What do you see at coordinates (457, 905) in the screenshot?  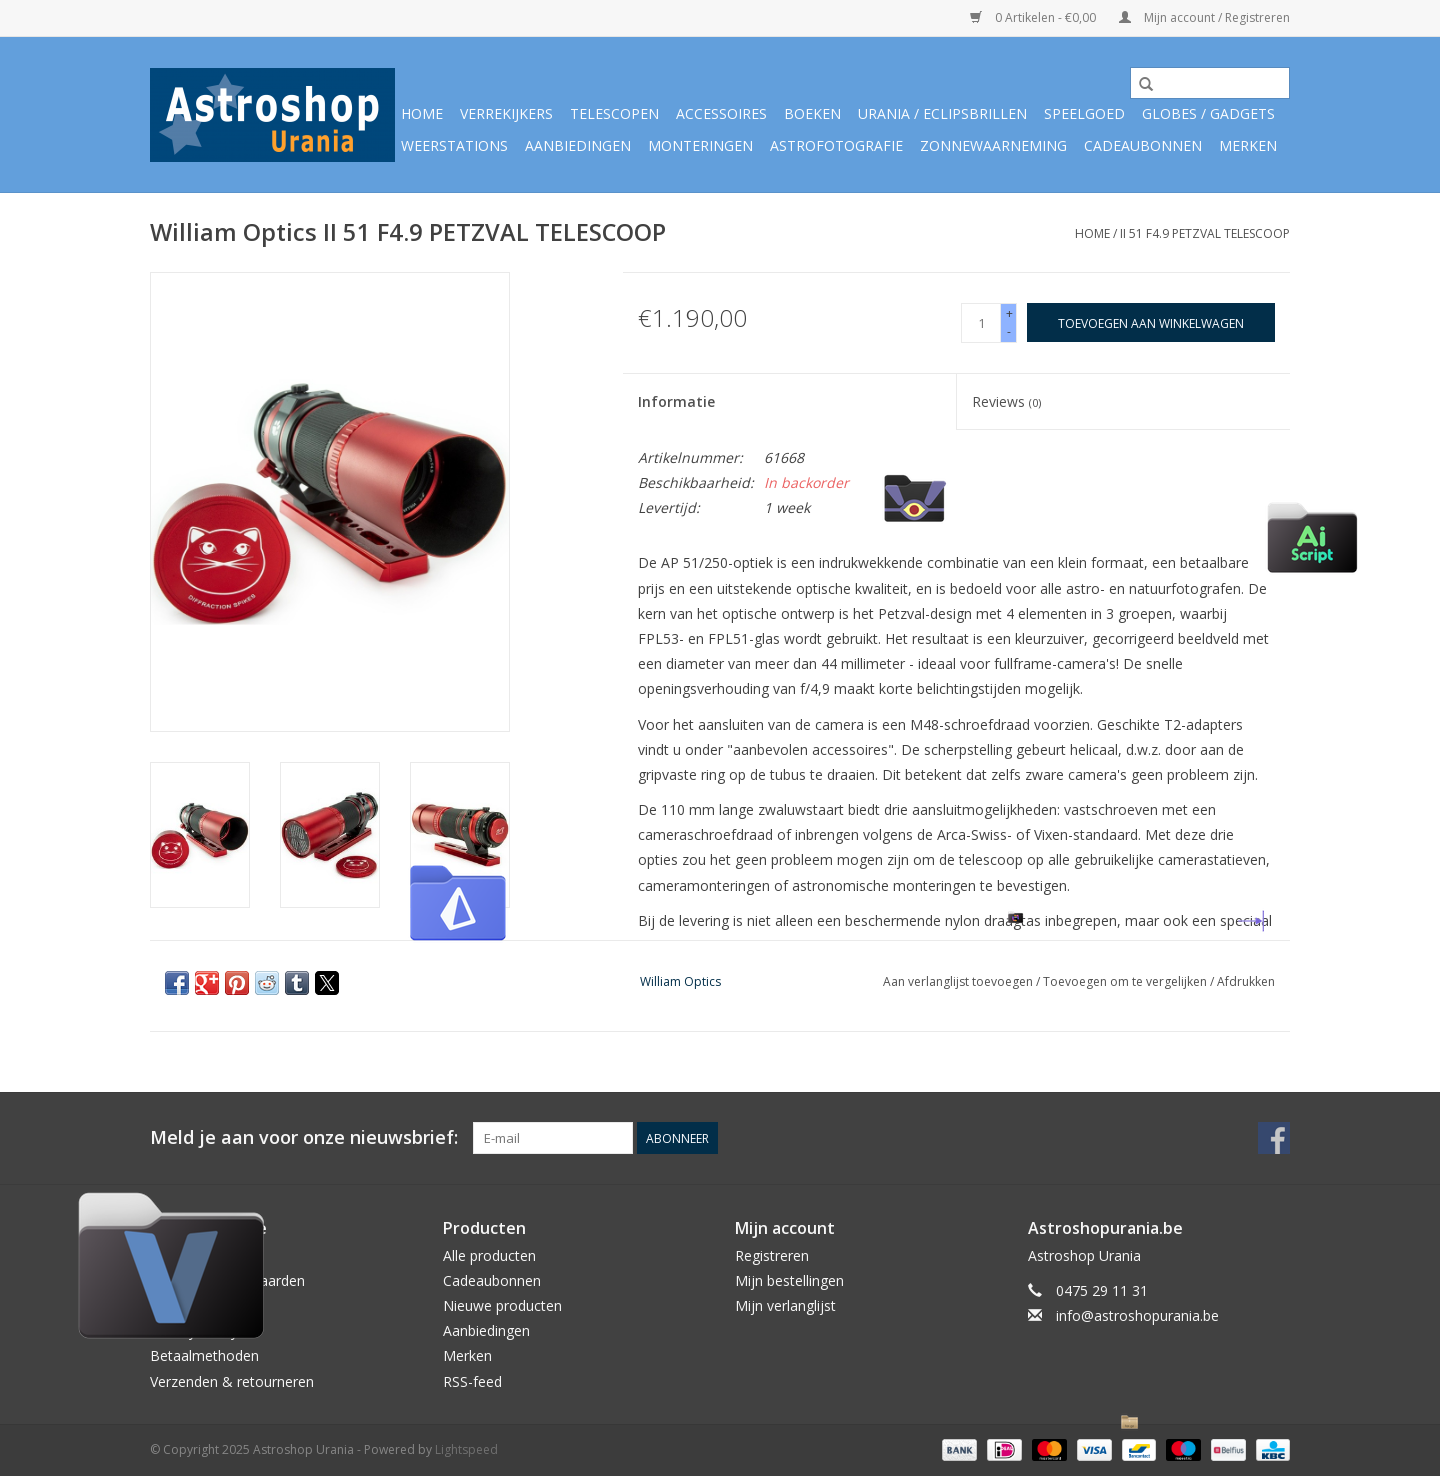 I see `open folder containing Prisma project files` at bounding box center [457, 905].